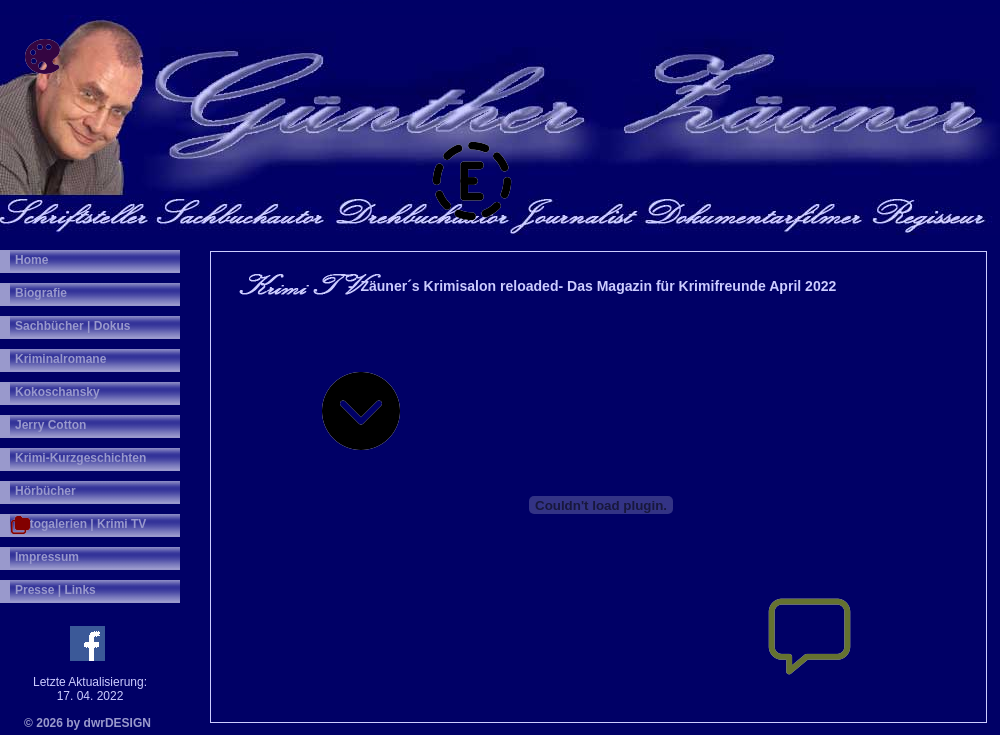  What do you see at coordinates (20, 525) in the screenshot?
I see `browse all folders` at bounding box center [20, 525].